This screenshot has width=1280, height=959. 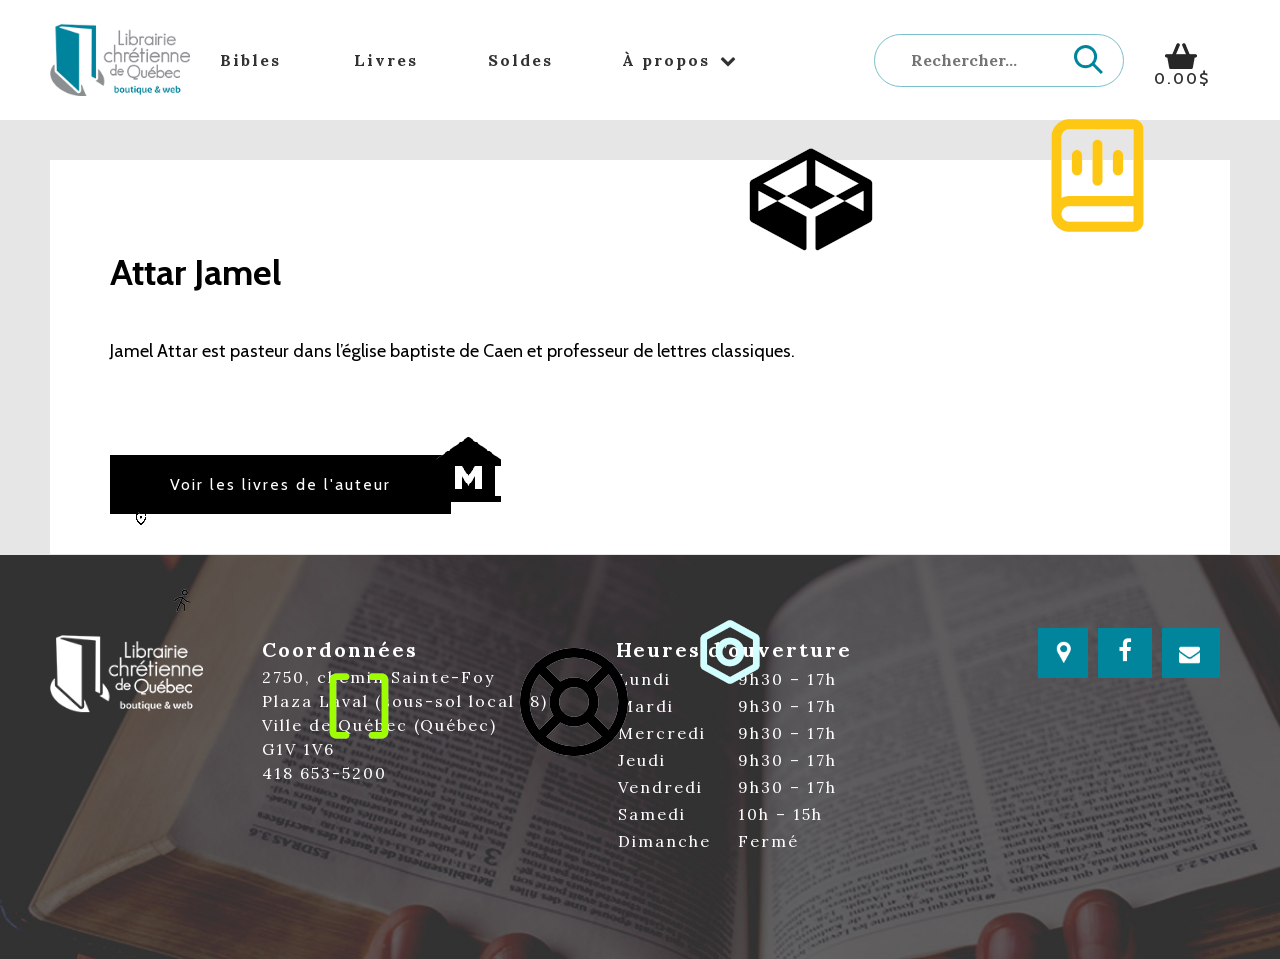 I want to click on access audiobook library, so click(x=1097, y=175).